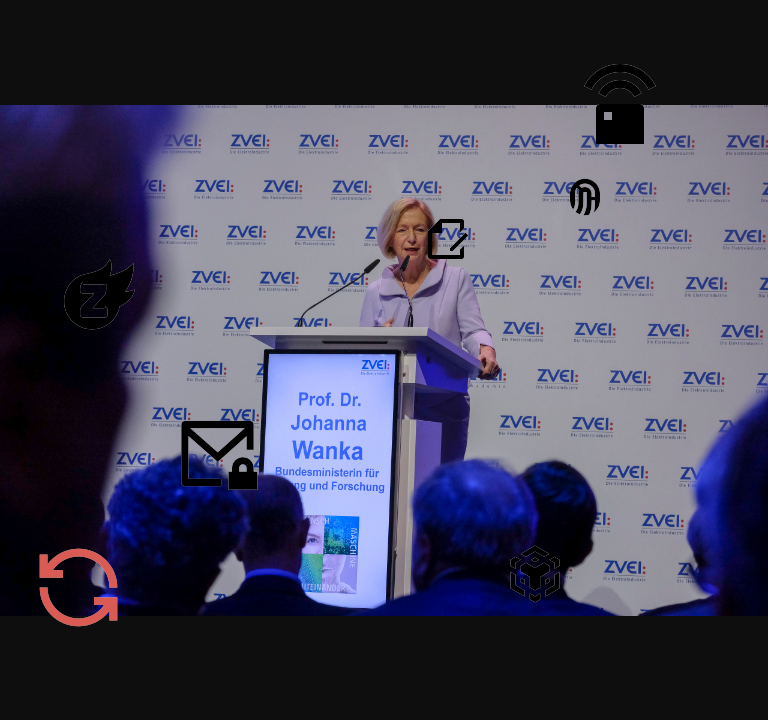 Image resolution: width=768 pixels, height=720 pixels. What do you see at coordinates (99, 294) in the screenshot?
I see `visit ZCOOL design community` at bounding box center [99, 294].